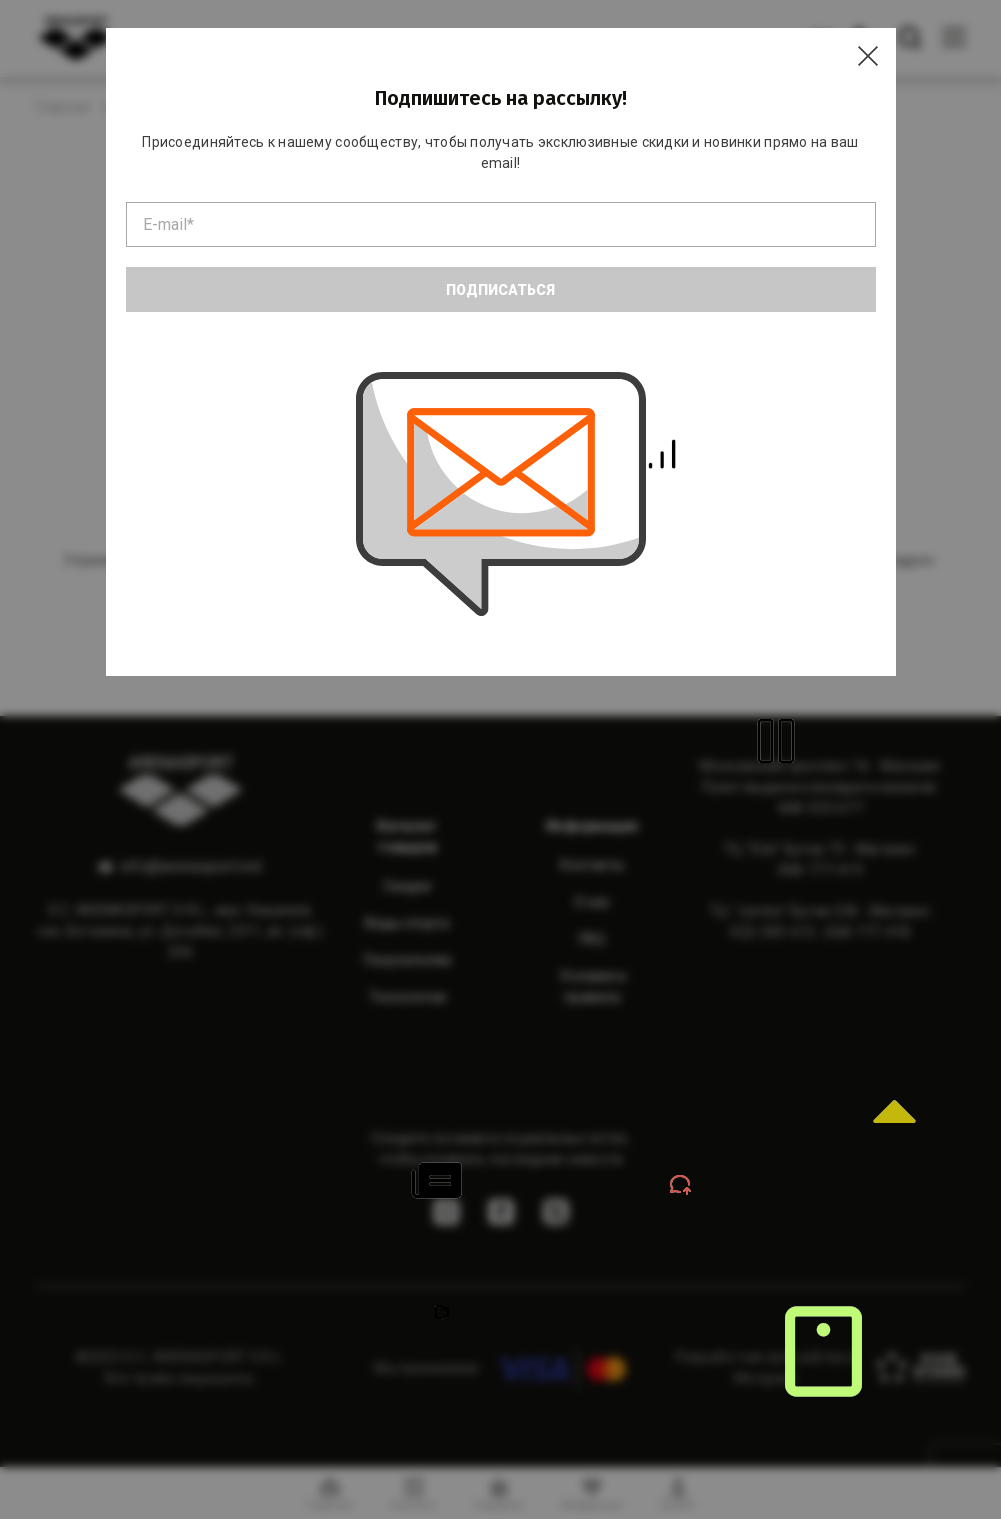  What do you see at coordinates (776, 741) in the screenshot?
I see `switch to column view layout` at bounding box center [776, 741].